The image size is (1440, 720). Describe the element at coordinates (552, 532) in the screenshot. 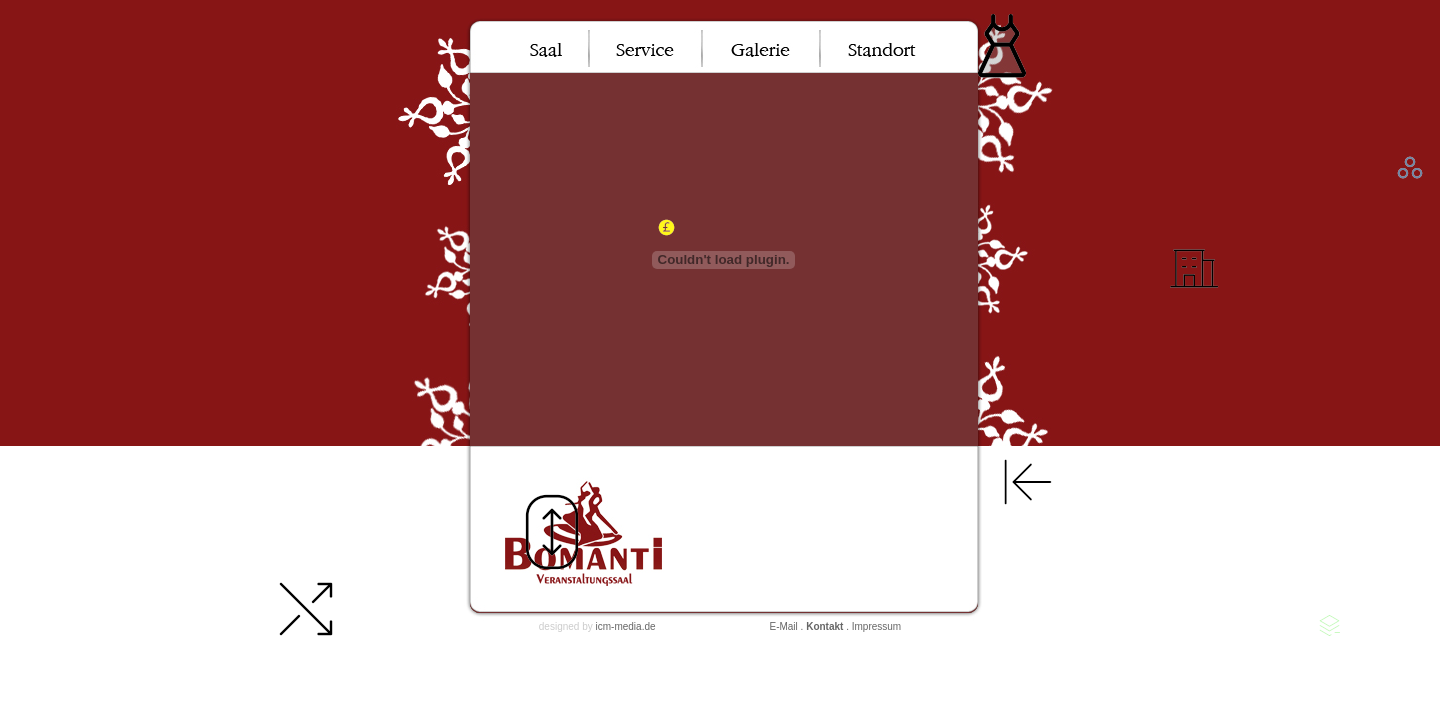

I see `scroll up or down on the page` at that location.